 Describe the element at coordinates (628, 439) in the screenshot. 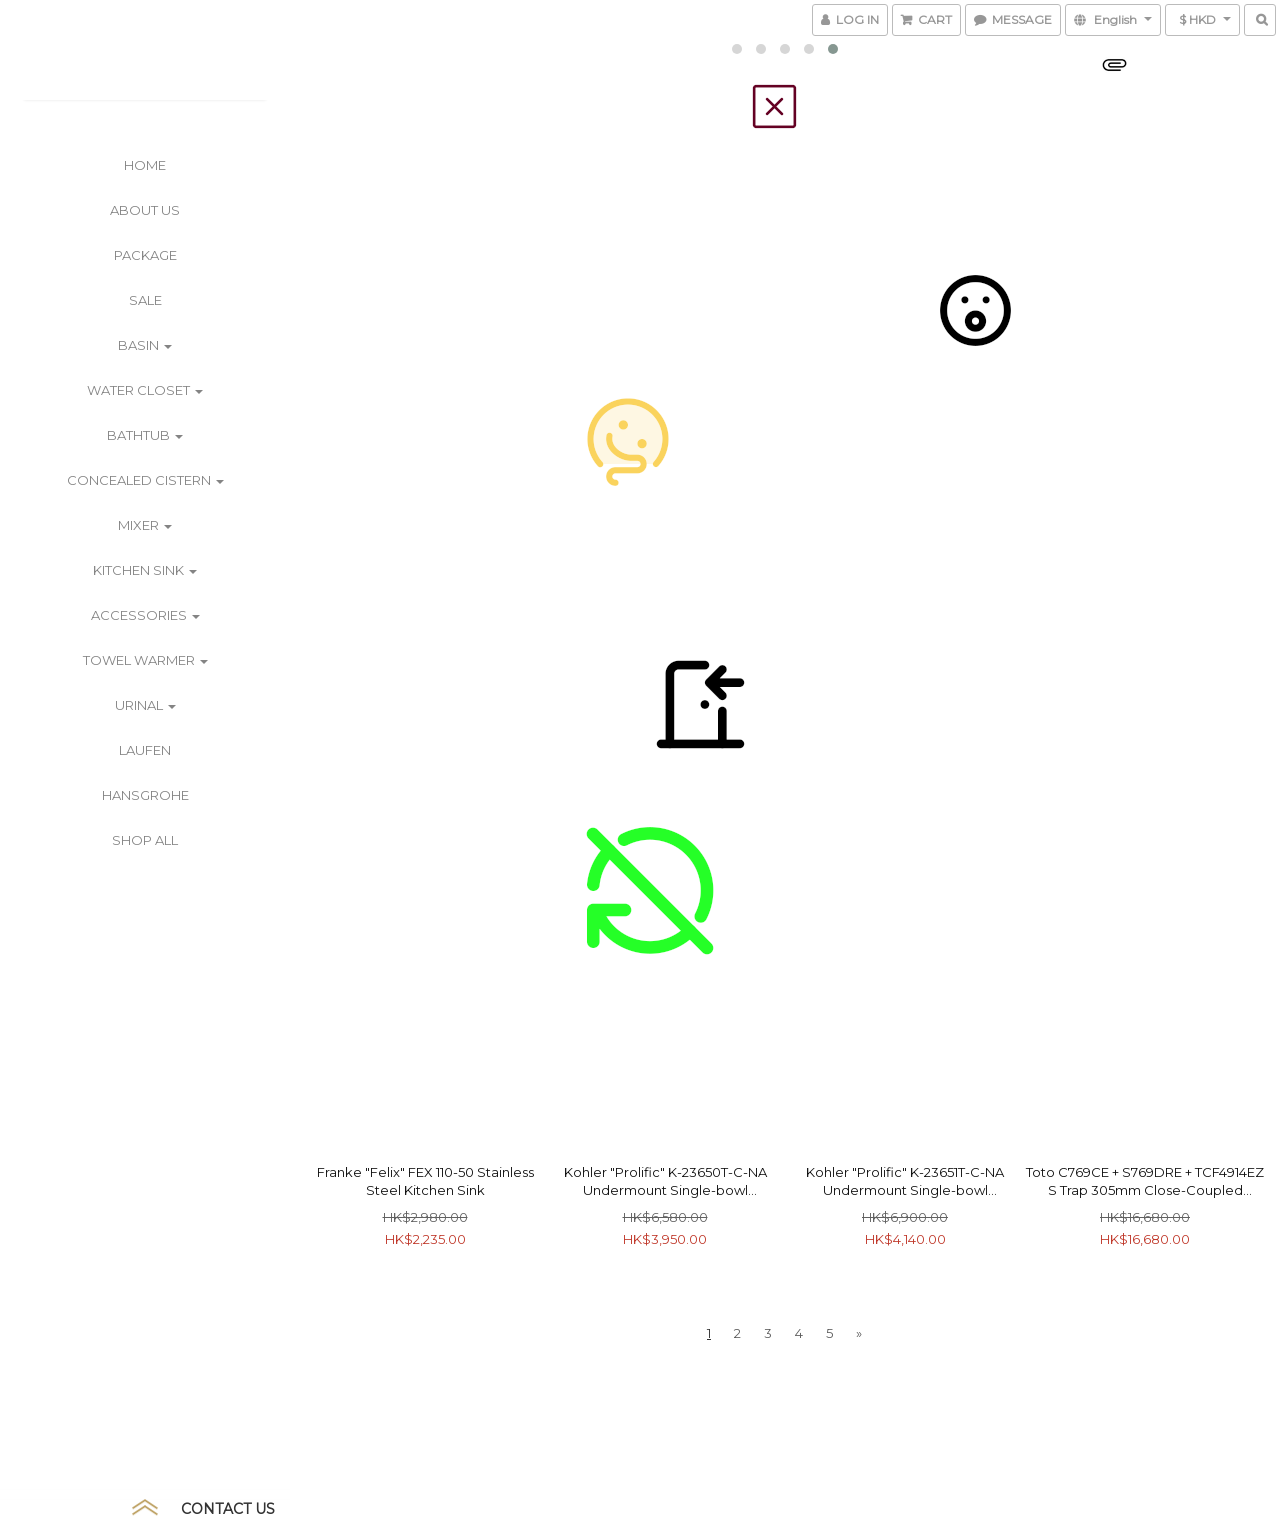

I see `react with a melting or overwhelmed emoji` at that location.